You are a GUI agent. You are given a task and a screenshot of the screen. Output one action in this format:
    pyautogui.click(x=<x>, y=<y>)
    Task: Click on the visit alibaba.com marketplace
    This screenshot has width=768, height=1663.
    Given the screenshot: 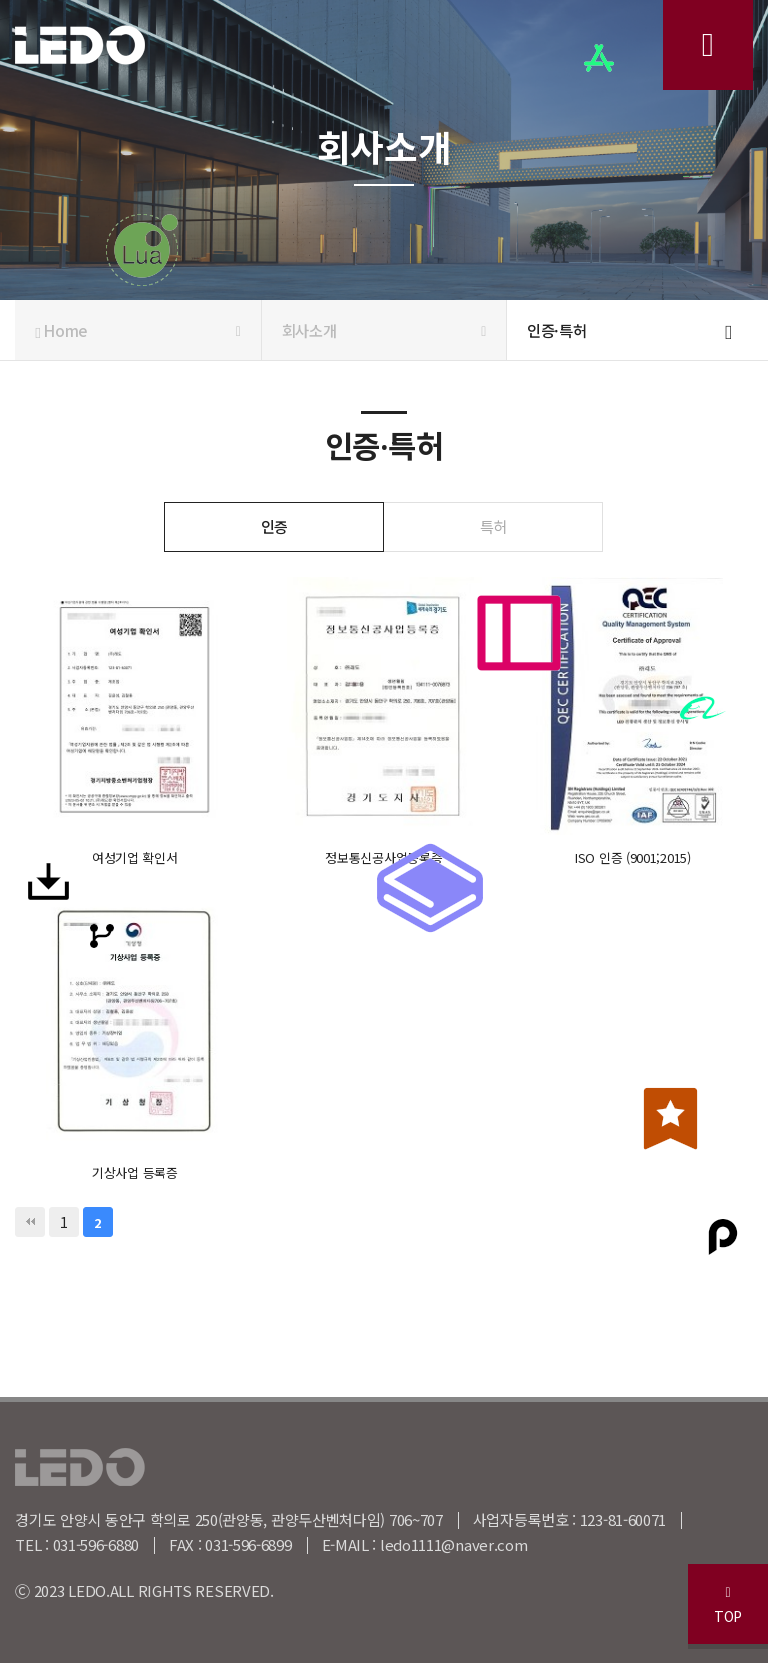 What is the action you would take?
    pyautogui.click(x=703, y=708)
    